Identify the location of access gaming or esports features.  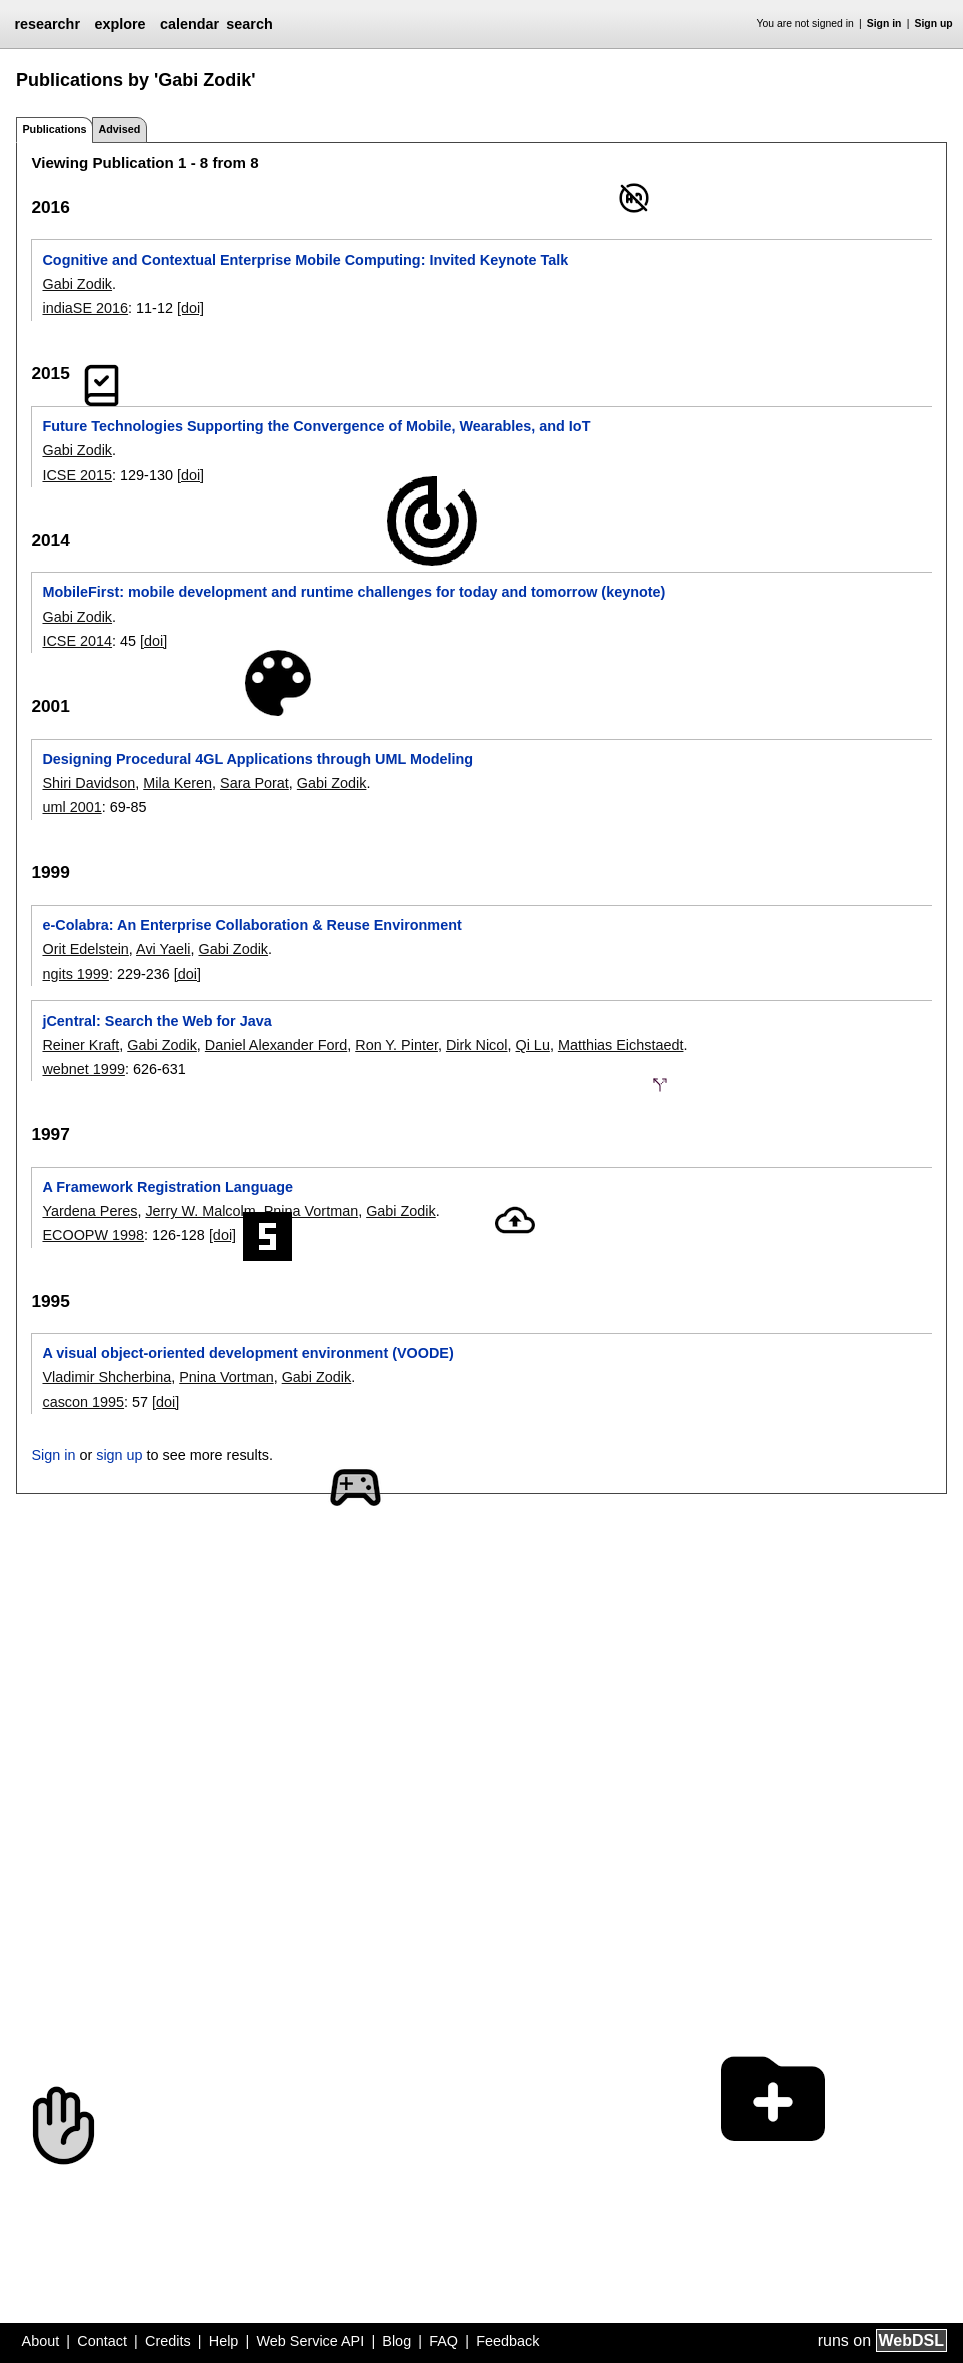
(355, 1487).